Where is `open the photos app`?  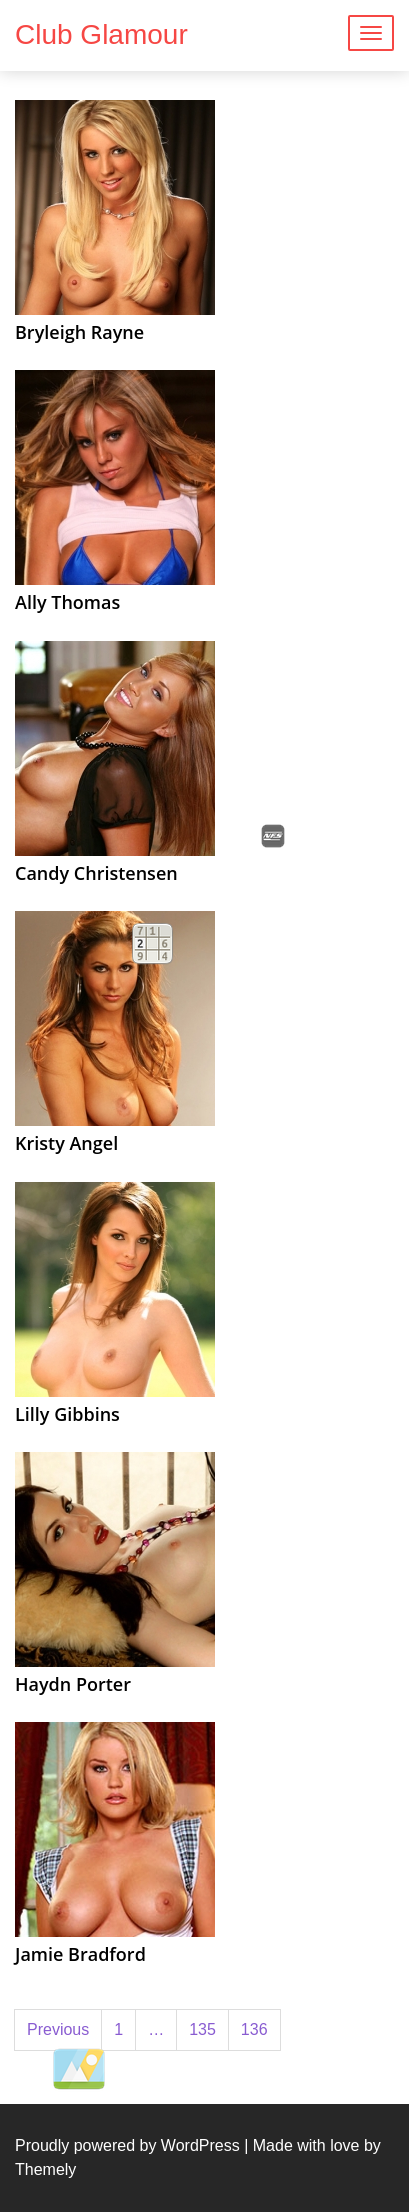 open the photos app is located at coordinates (79, 2069).